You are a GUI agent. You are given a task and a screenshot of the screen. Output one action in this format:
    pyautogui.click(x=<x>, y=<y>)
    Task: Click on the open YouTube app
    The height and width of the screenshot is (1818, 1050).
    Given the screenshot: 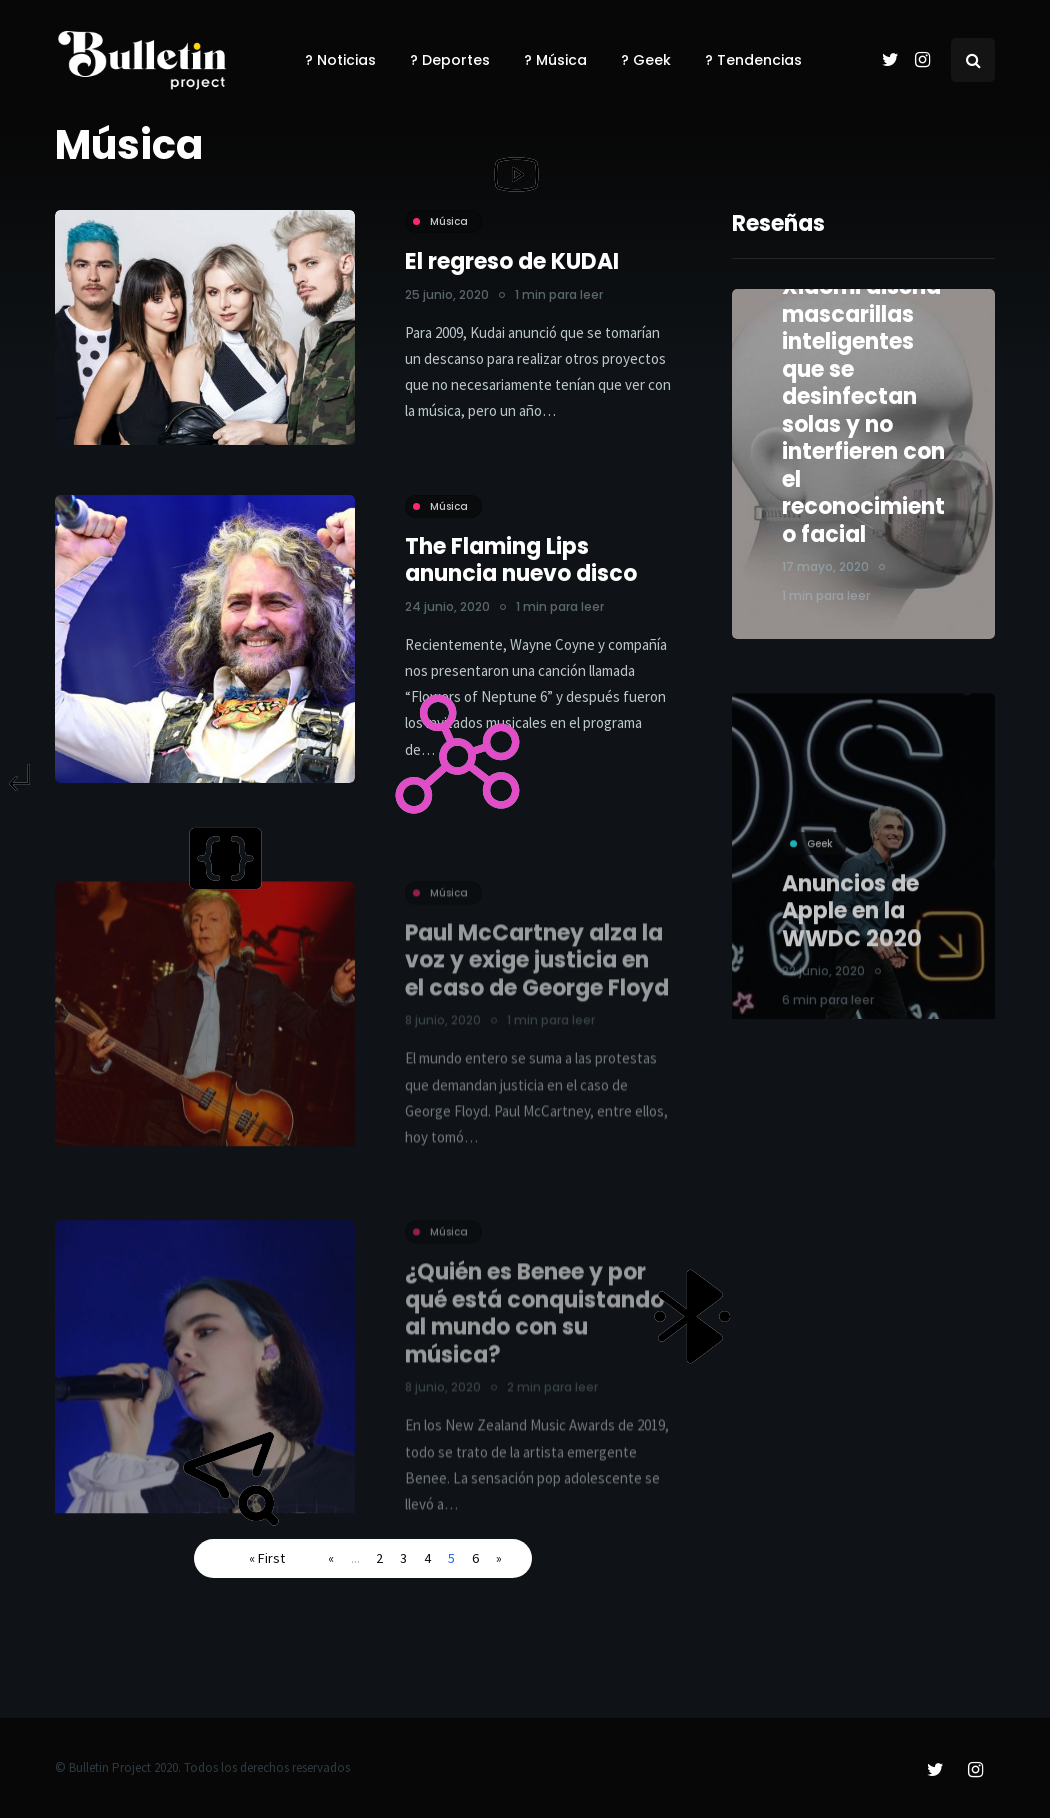 What is the action you would take?
    pyautogui.click(x=516, y=174)
    